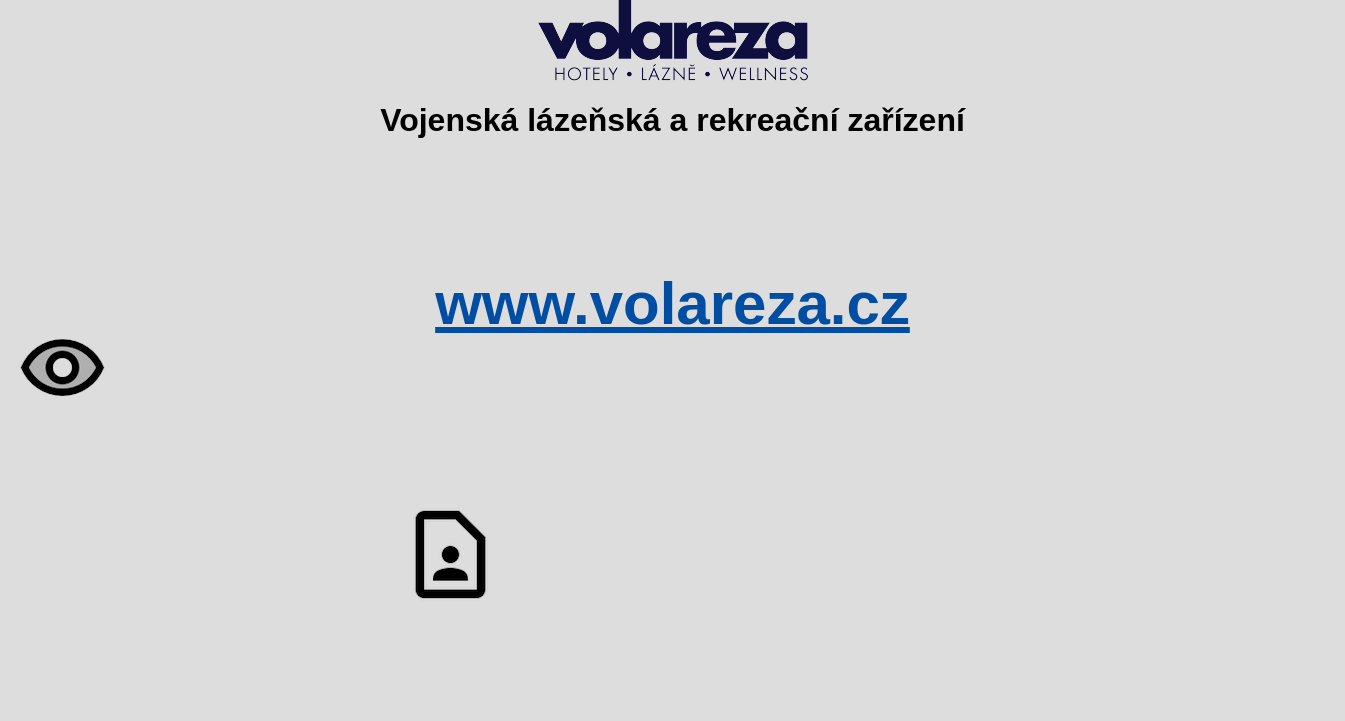 This screenshot has height=721, width=1345. What do you see at coordinates (62, 367) in the screenshot?
I see `toggle password visibility` at bounding box center [62, 367].